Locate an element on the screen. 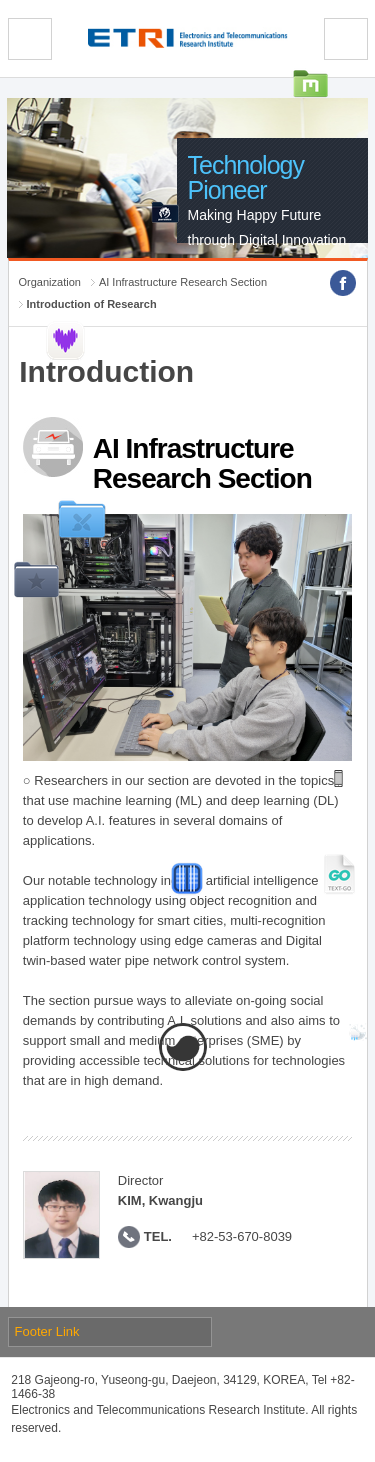 The image size is (375, 1462). open bookmarked or favorite files is located at coordinates (36, 579).